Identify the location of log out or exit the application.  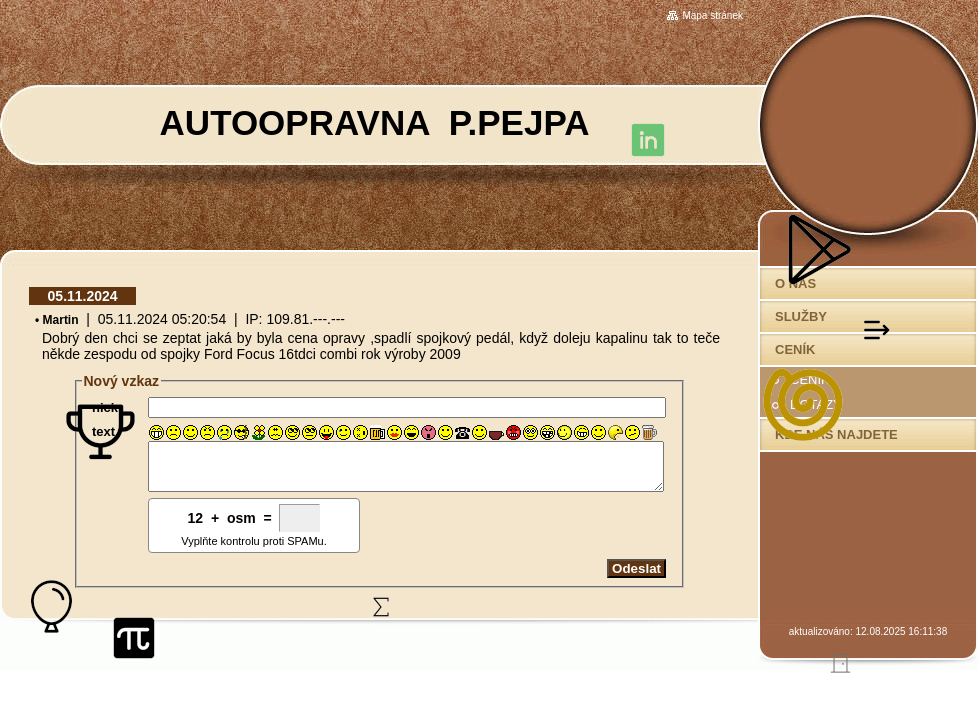
(840, 663).